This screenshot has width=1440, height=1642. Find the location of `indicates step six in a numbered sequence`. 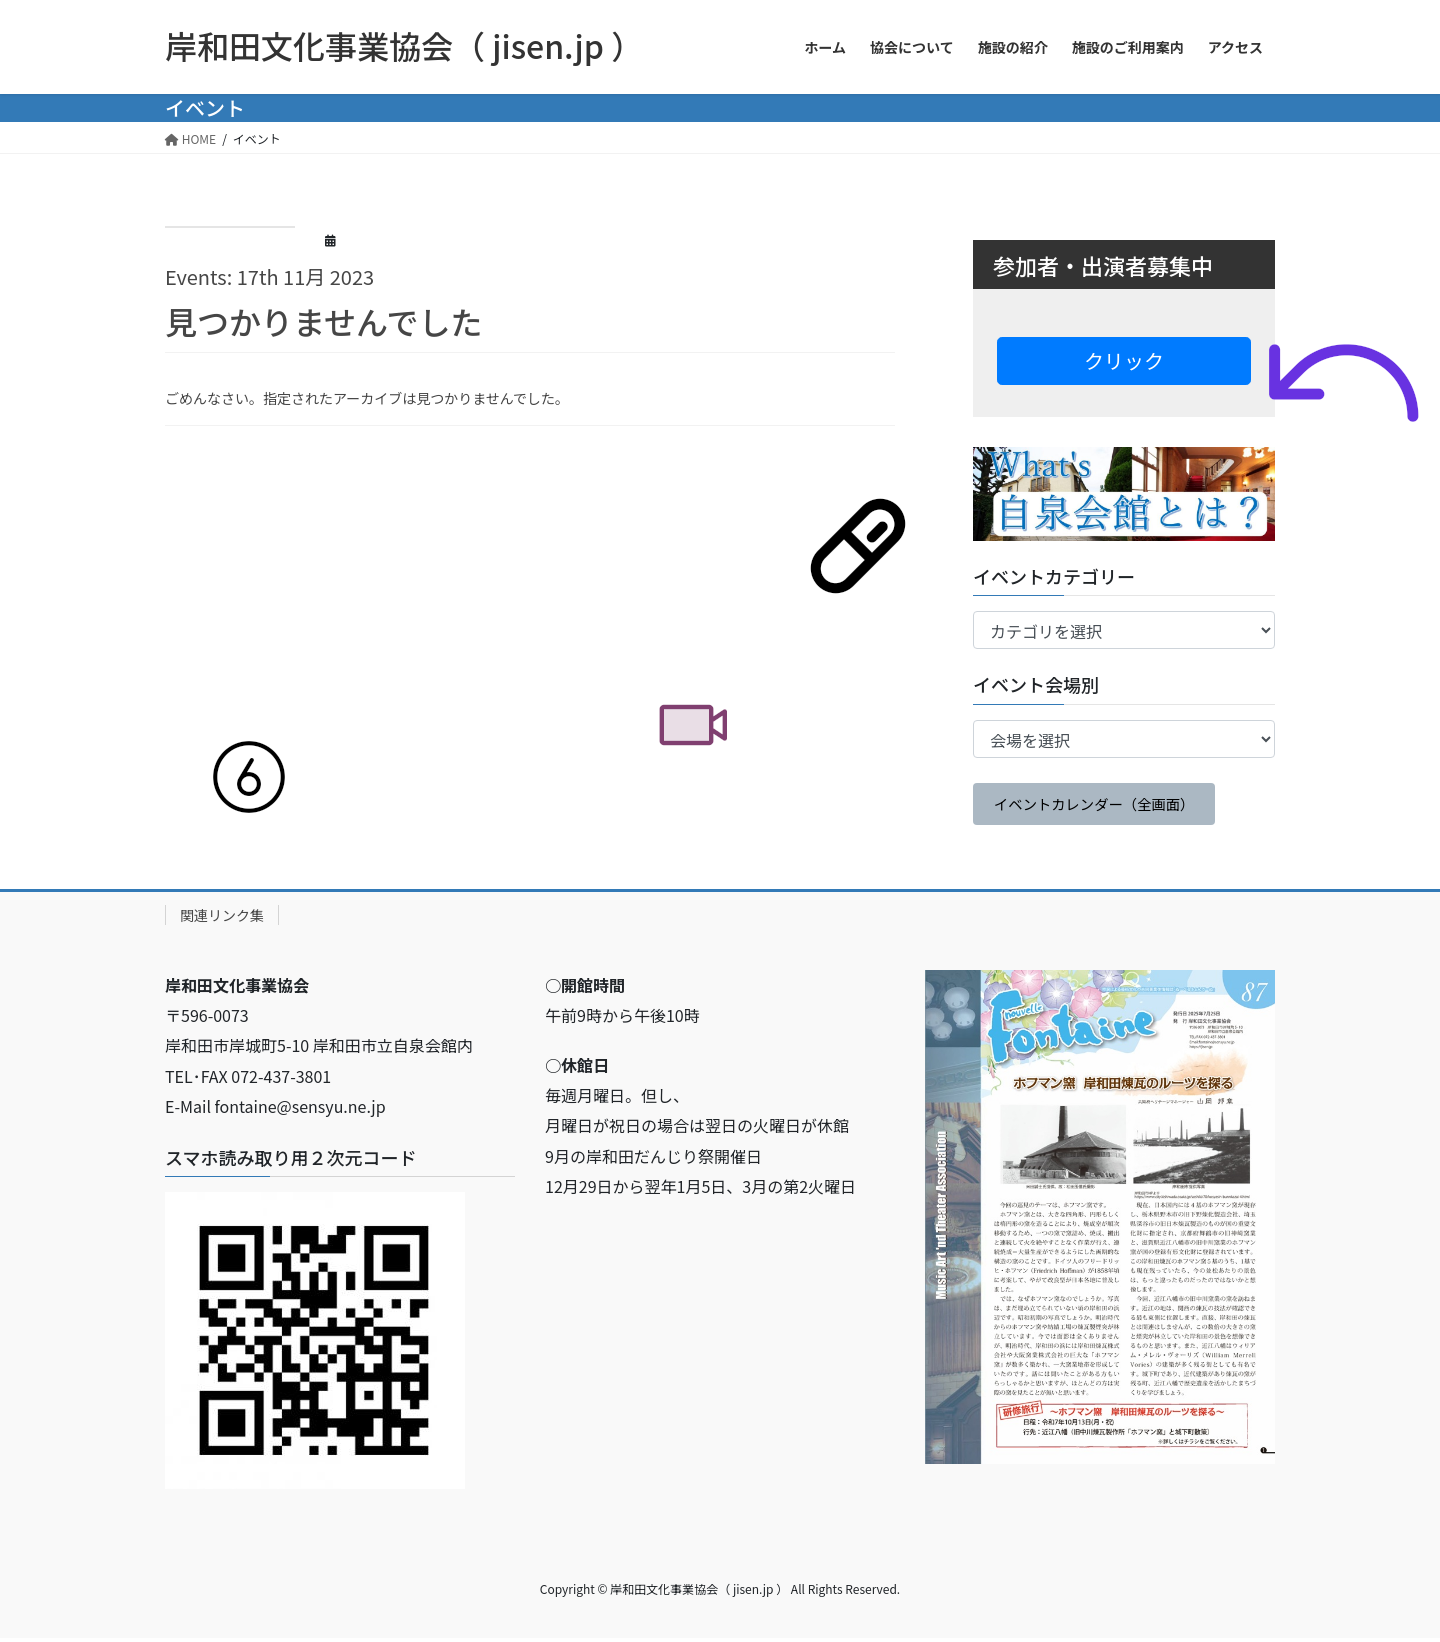

indicates step six in a numbered sequence is located at coordinates (249, 777).